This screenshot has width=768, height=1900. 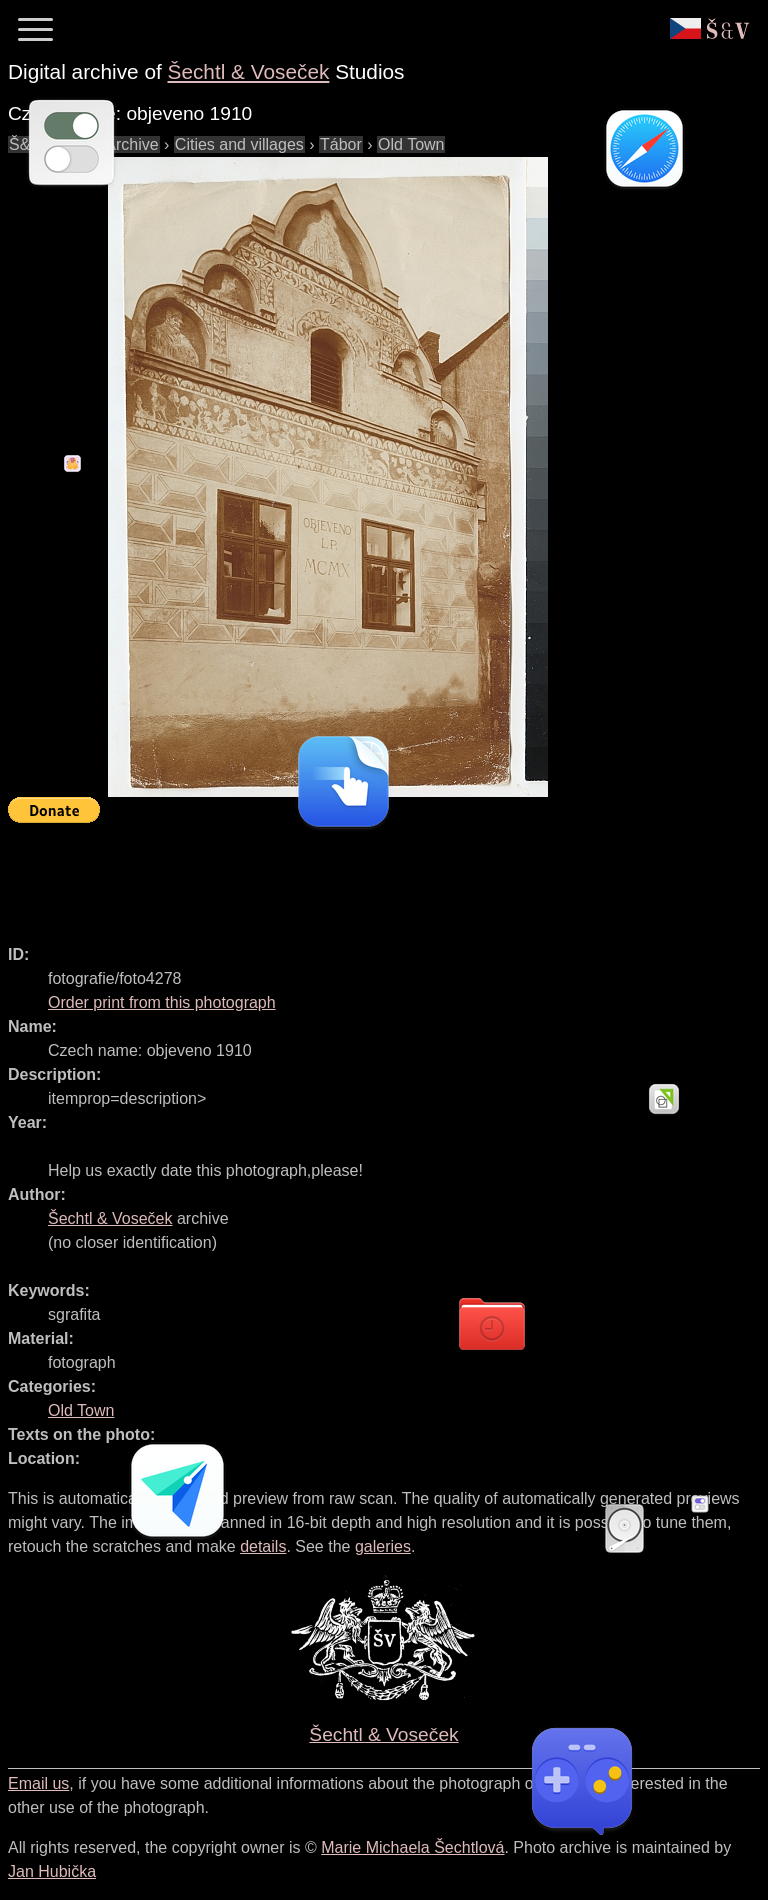 What do you see at coordinates (700, 1504) in the screenshot?
I see `open gnome tweaks to customize desktop settings` at bounding box center [700, 1504].